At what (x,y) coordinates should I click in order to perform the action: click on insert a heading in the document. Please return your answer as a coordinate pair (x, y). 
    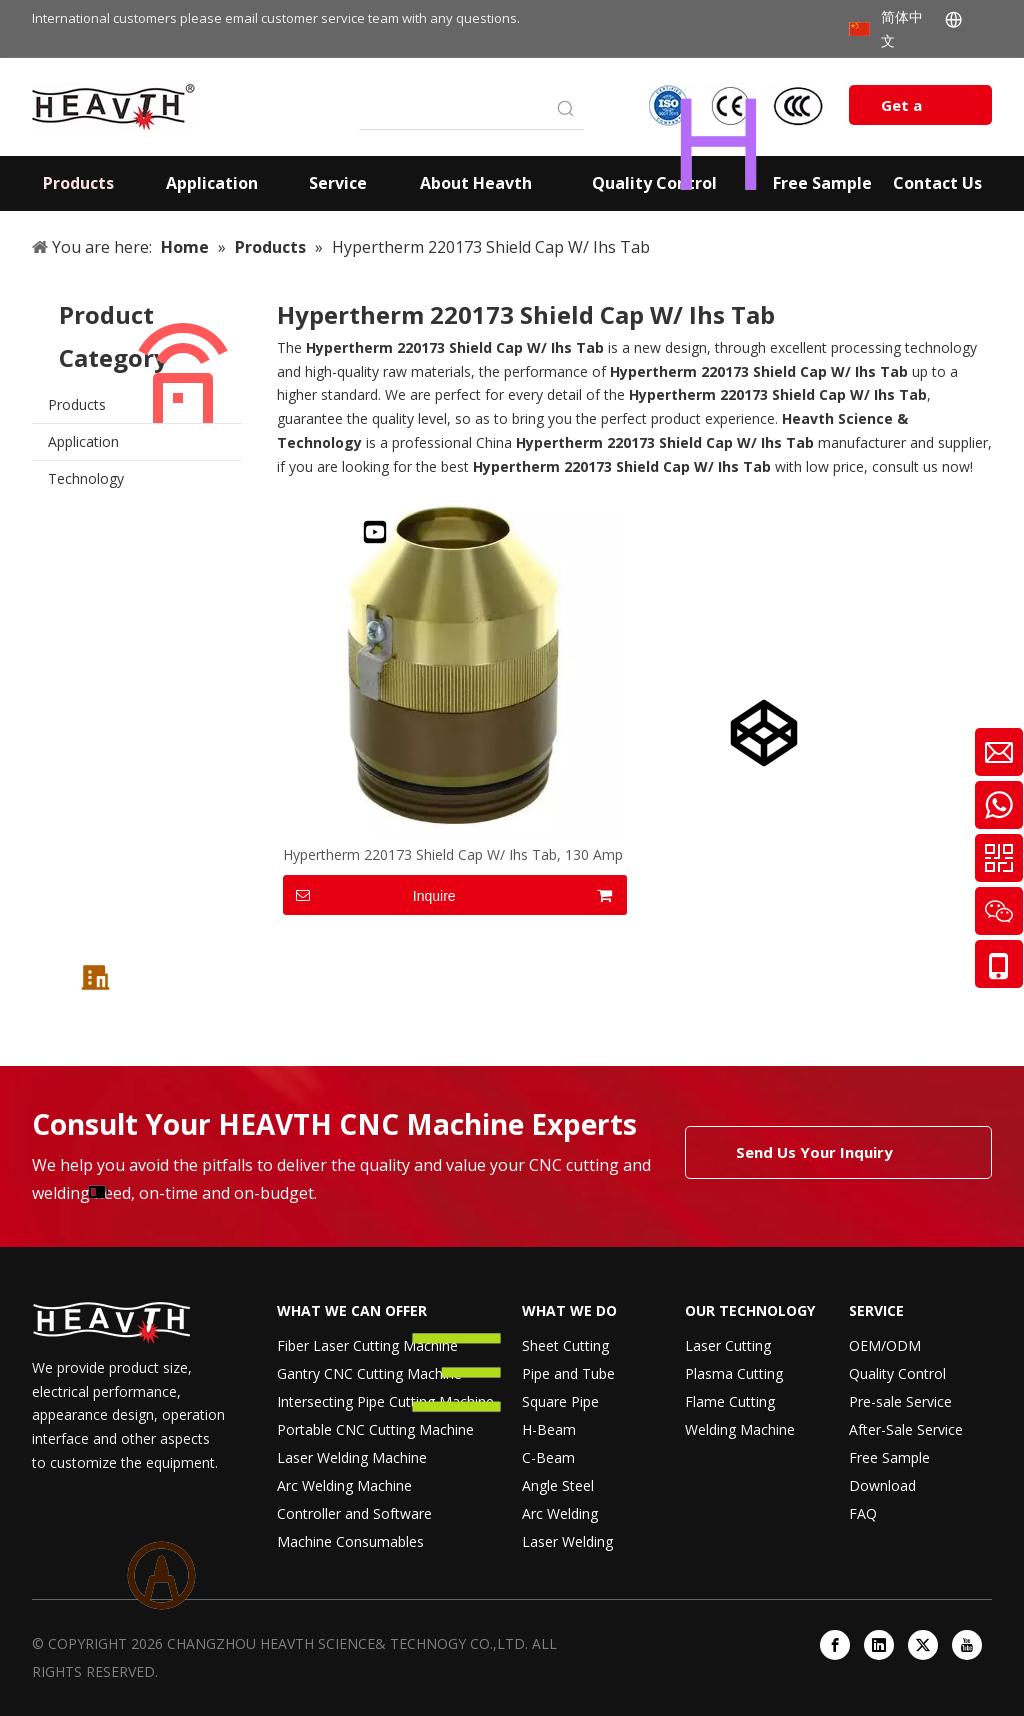
    Looking at the image, I should click on (718, 141).